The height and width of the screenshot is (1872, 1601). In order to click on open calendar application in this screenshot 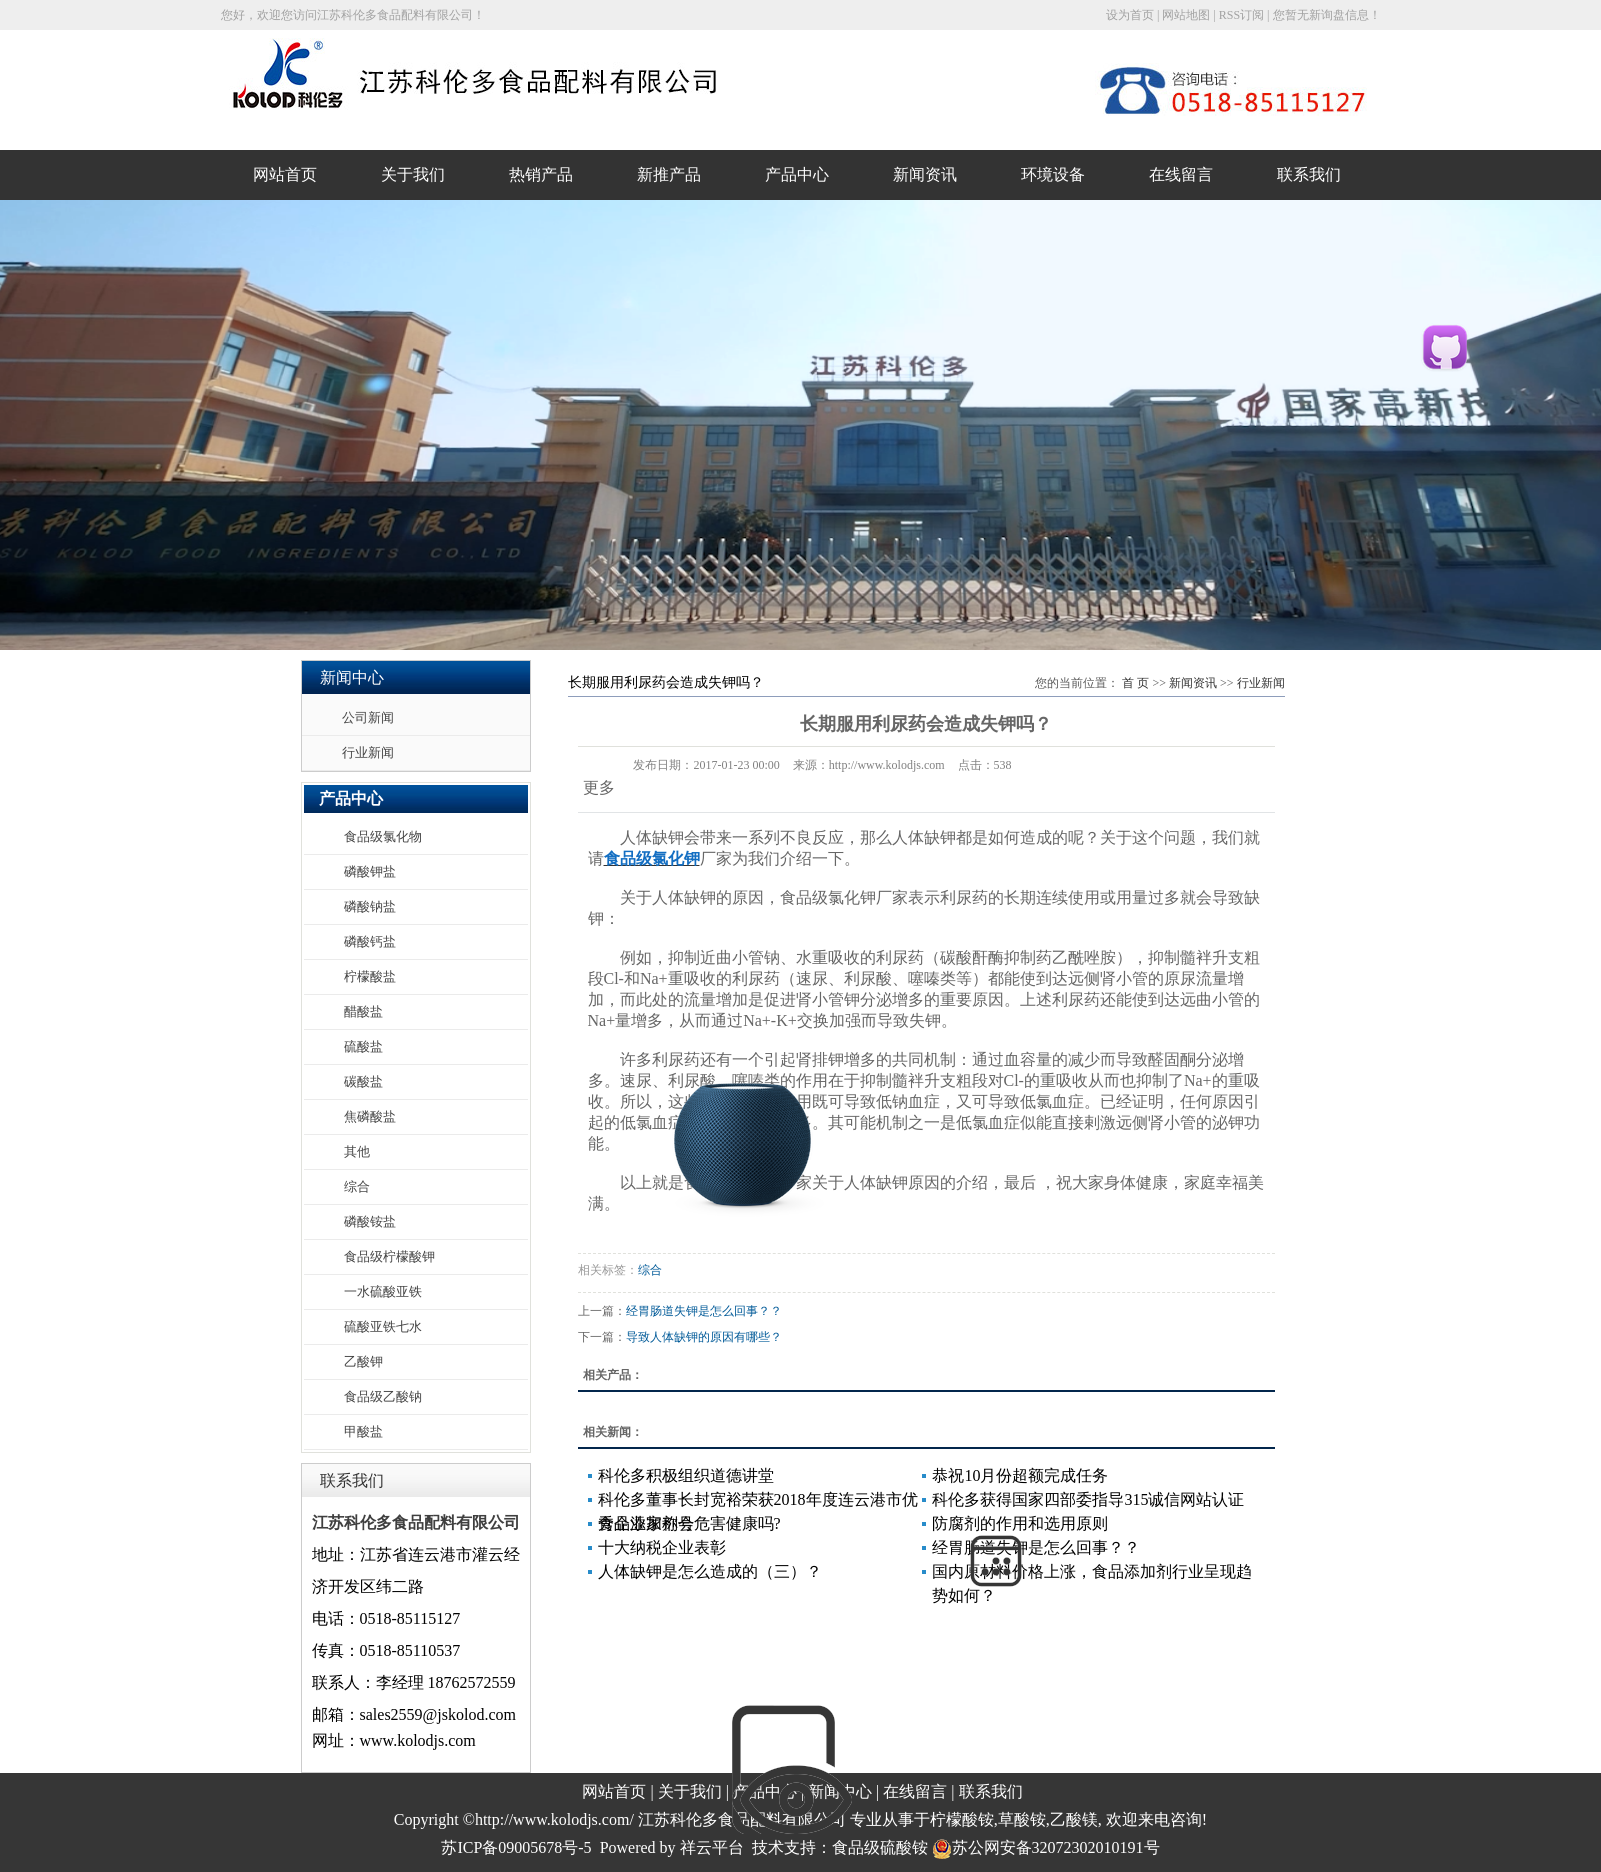, I will do `click(996, 1561)`.